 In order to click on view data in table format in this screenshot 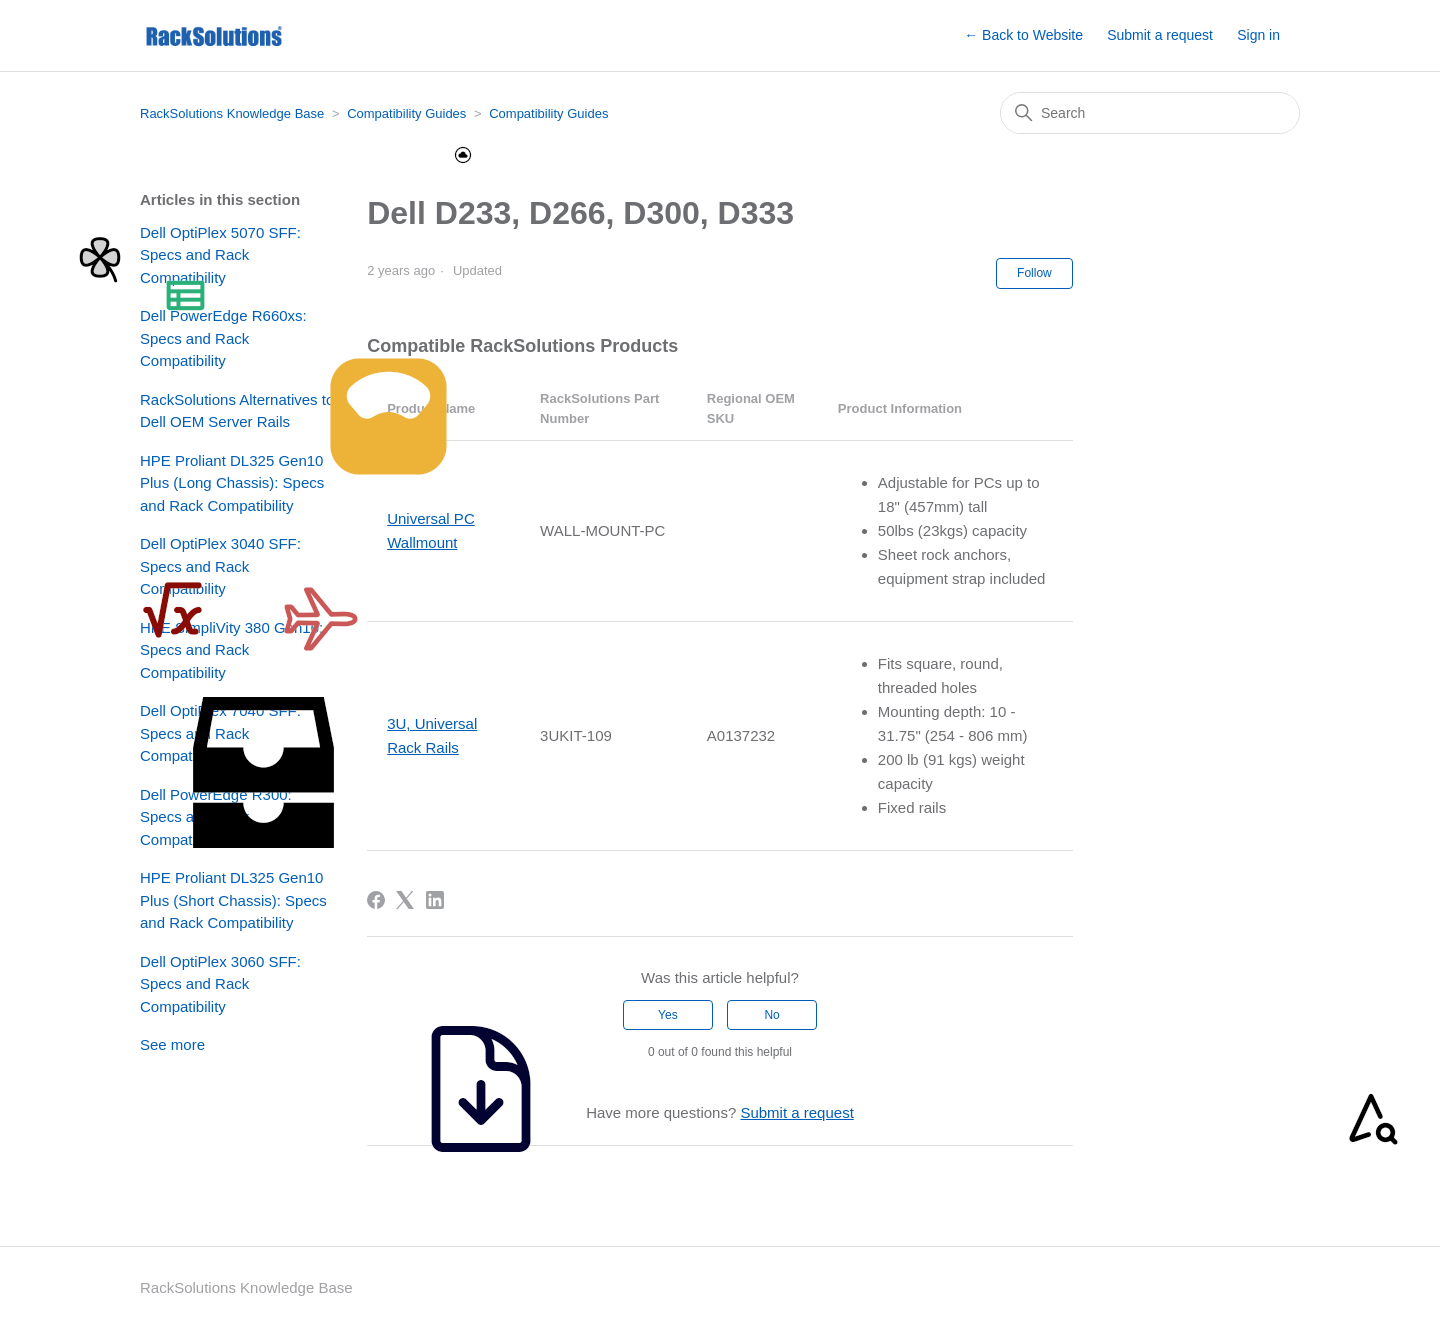, I will do `click(185, 295)`.